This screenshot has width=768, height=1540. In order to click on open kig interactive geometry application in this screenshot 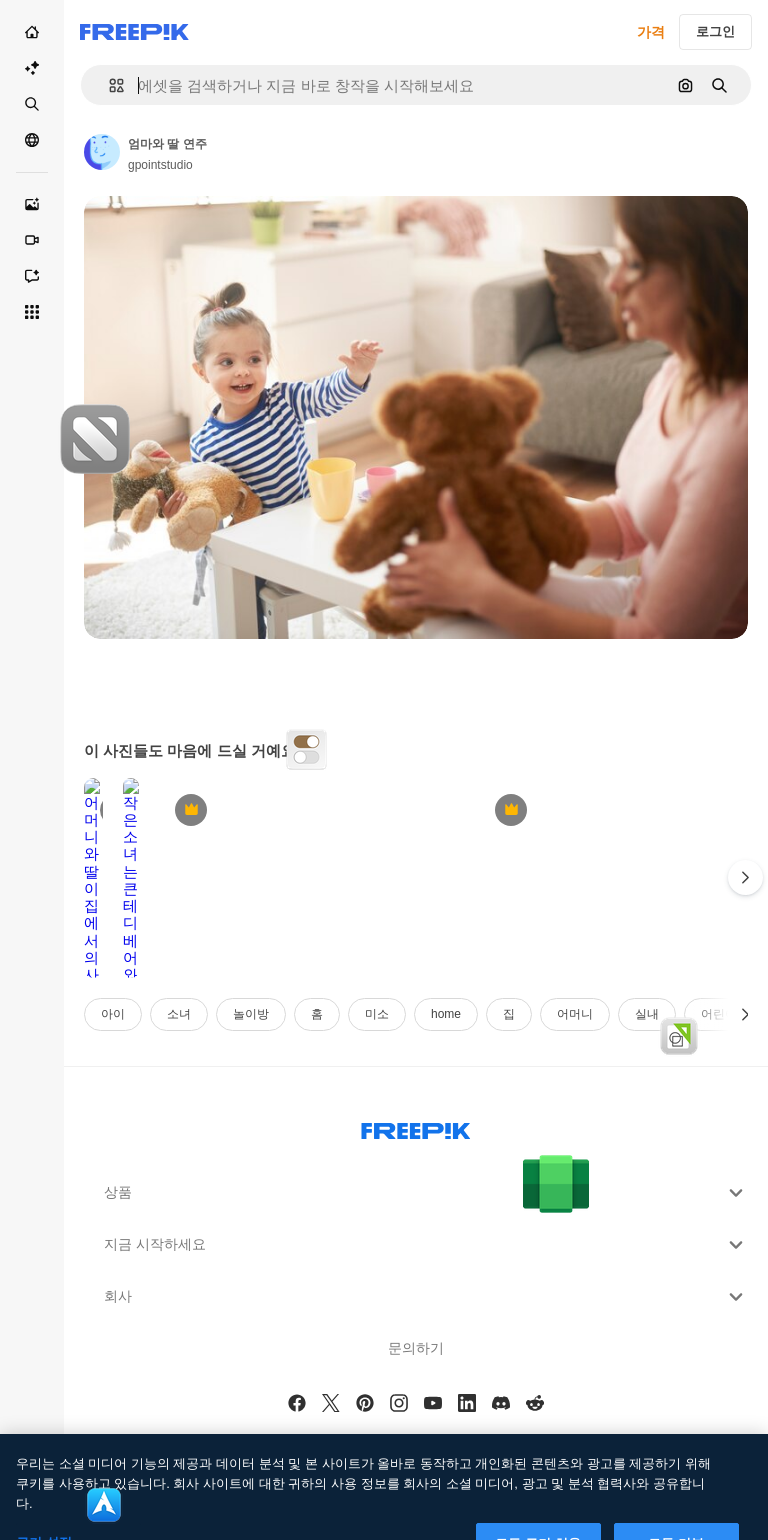, I will do `click(679, 1036)`.